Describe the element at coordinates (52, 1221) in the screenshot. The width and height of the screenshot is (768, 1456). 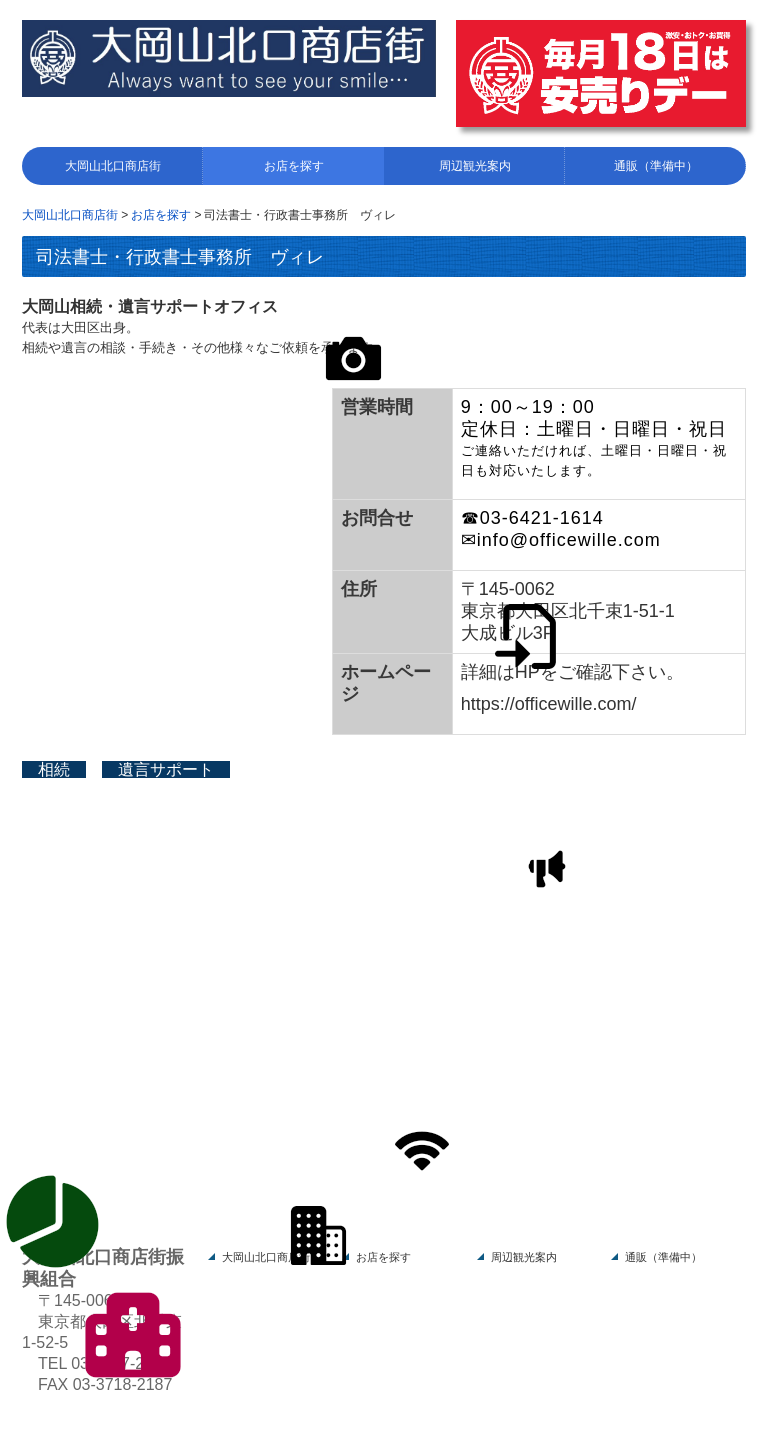
I see `view analytics or statistics` at that location.